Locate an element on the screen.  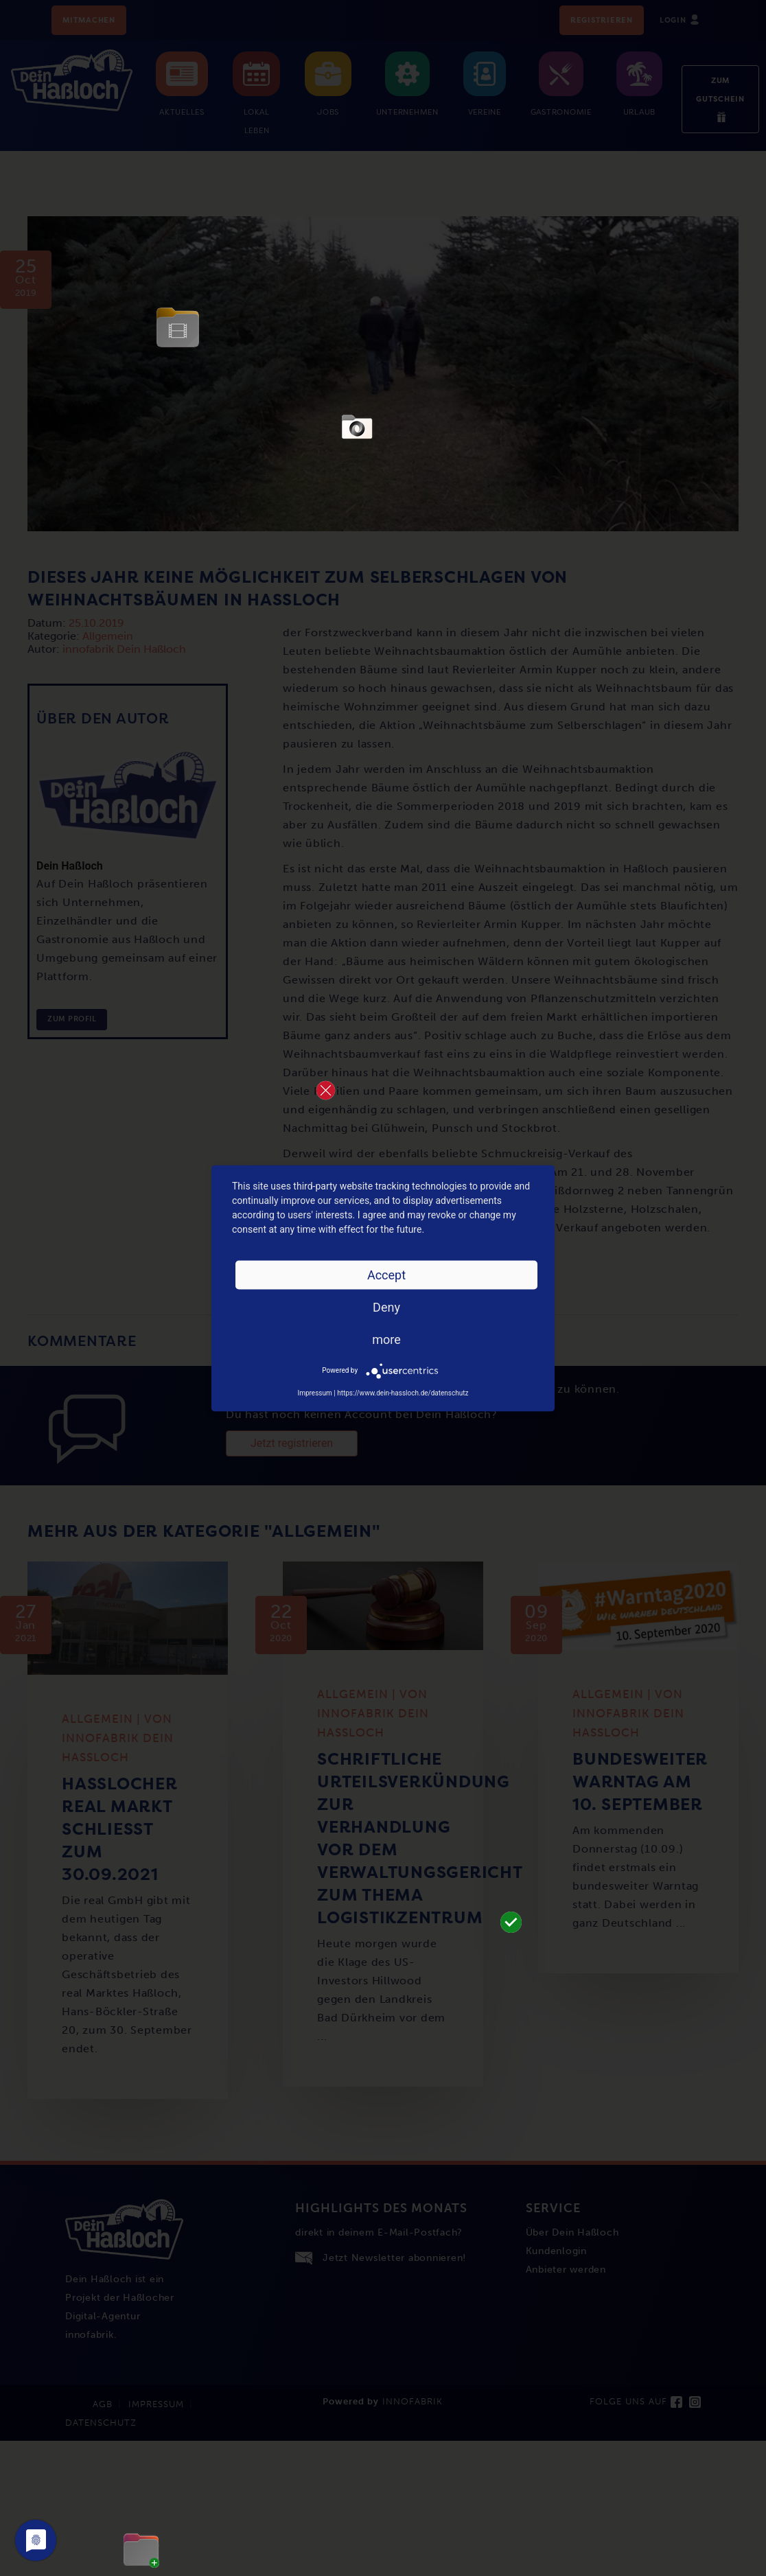
indicates a sync error with a shared file or folder is located at coordinates (325, 1090).